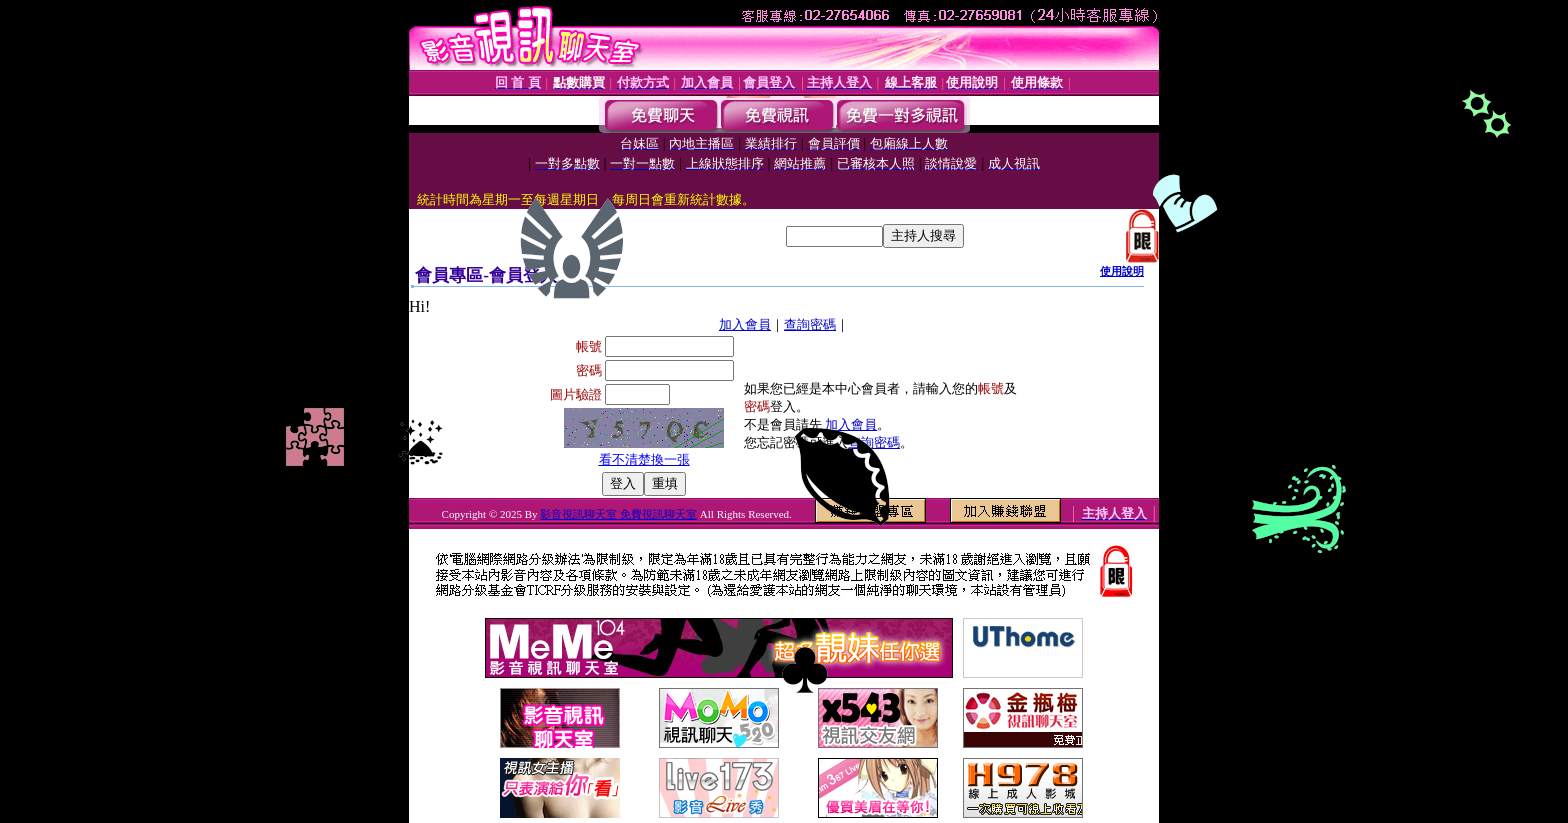 This screenshot has width=1568, height=823. I want to click on select clubs suit in a card game, so click(805, 670).